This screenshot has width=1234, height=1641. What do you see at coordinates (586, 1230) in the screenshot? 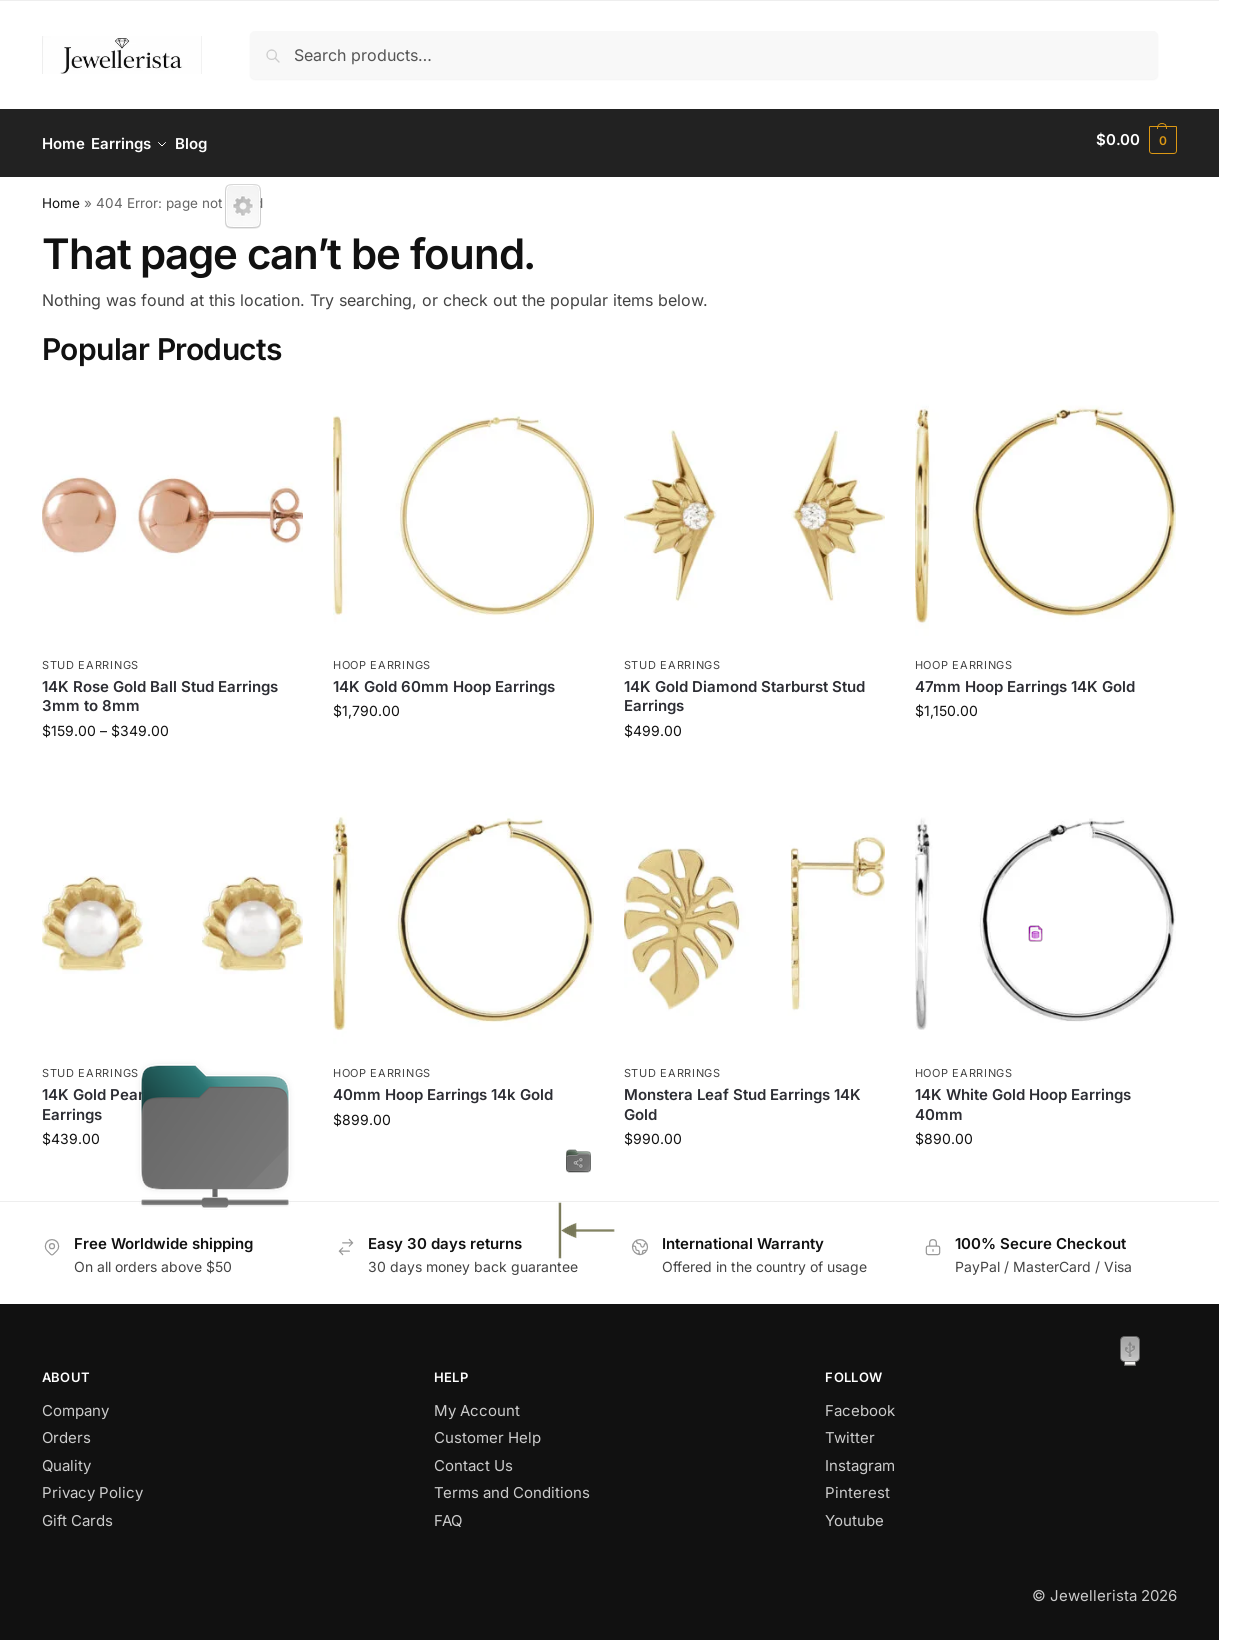
I see `go to the first item in a list or sequence` at bounding box center [586, 1230].